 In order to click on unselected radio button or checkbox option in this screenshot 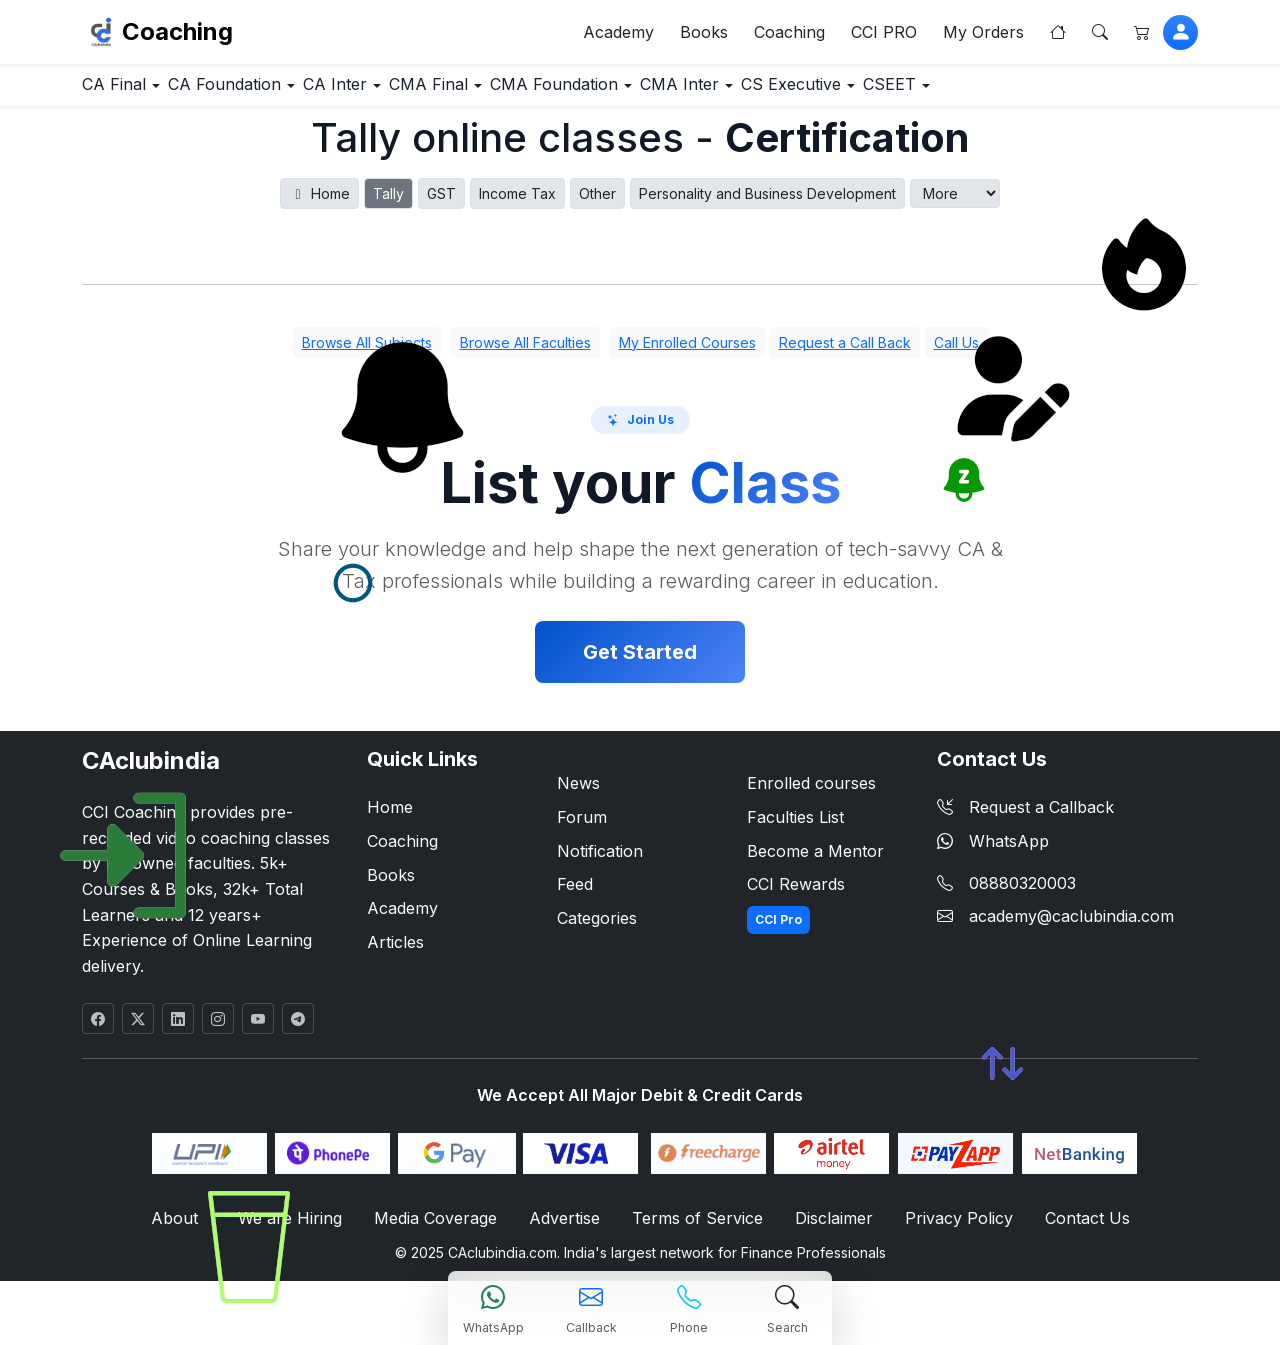, I will do `click(353, 583)`.